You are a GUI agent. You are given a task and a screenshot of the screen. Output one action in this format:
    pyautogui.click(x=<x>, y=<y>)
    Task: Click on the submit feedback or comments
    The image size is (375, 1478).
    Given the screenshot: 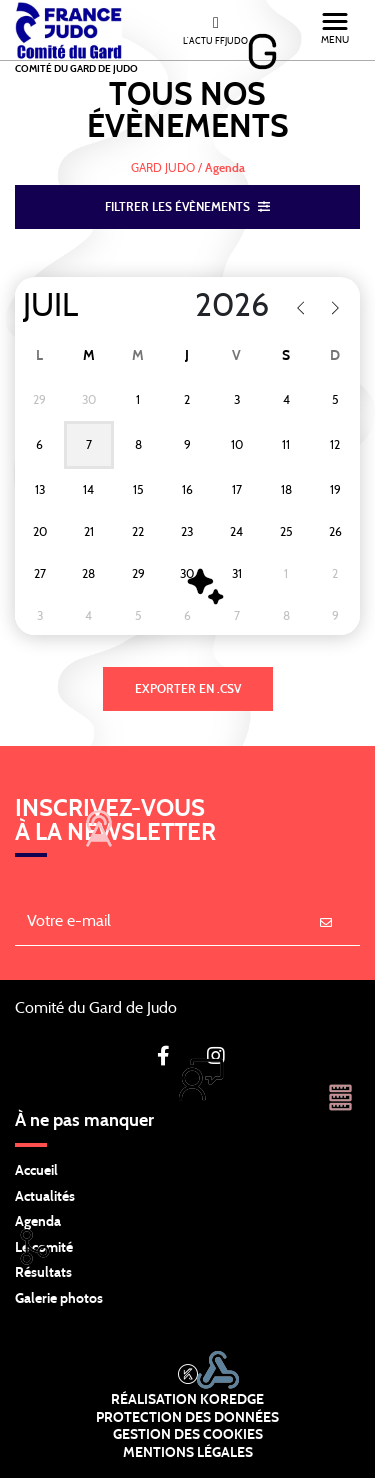 What is the action you would take?
    pyautogui.click(x=202, y=1079)
    